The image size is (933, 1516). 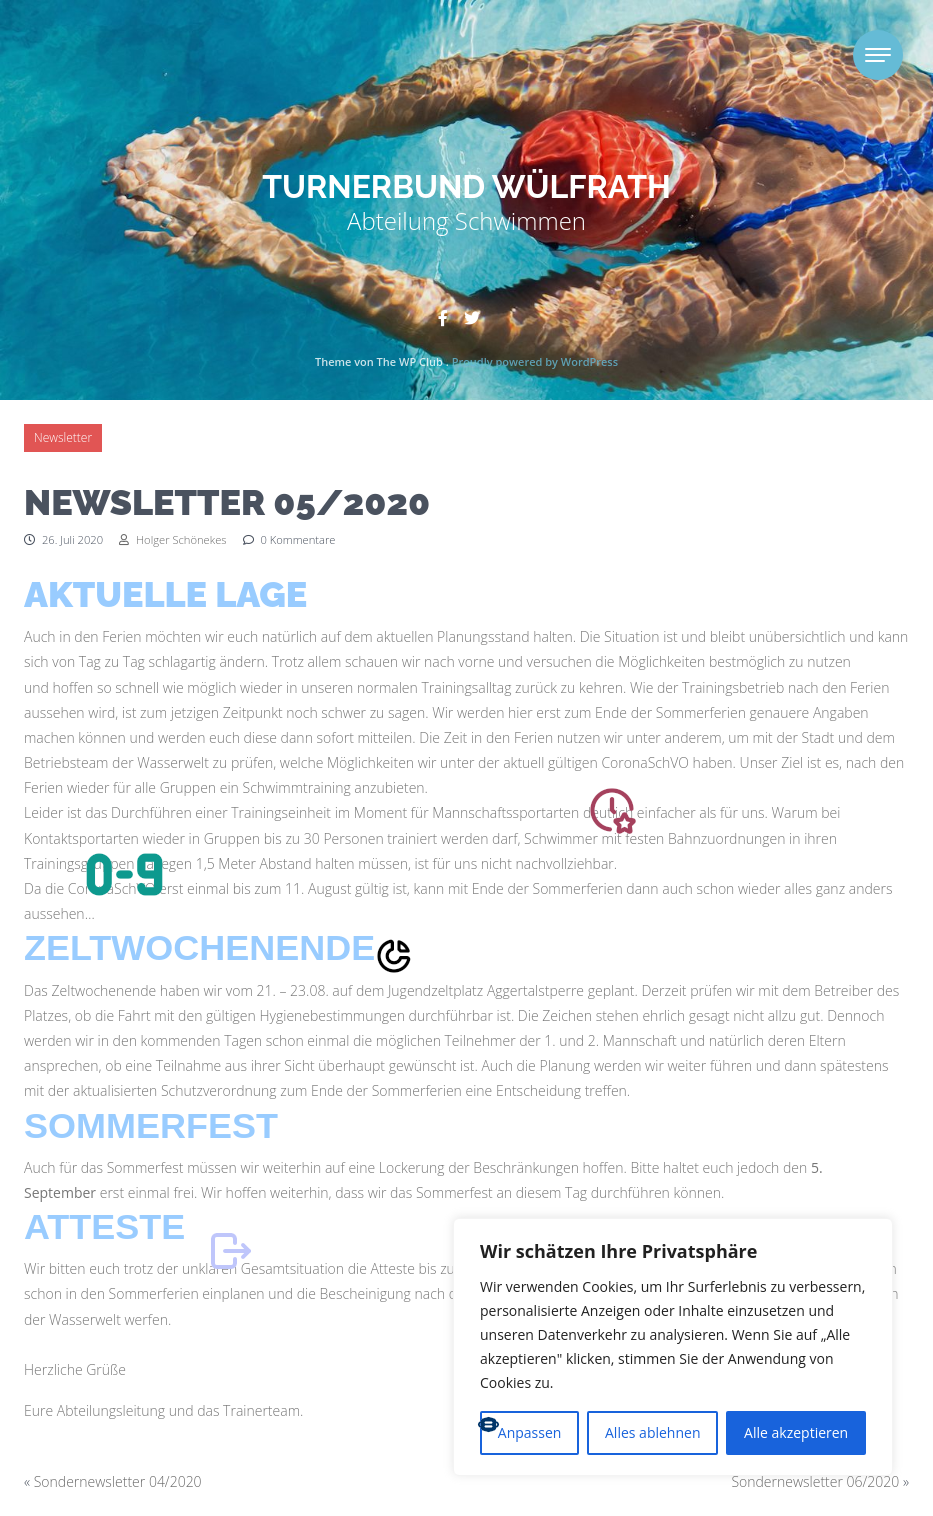 What do you see at coordinates (488, 1424) in the screenshot?
I see `indicates mask required or health safety area` at bounding box center [488, 1424].